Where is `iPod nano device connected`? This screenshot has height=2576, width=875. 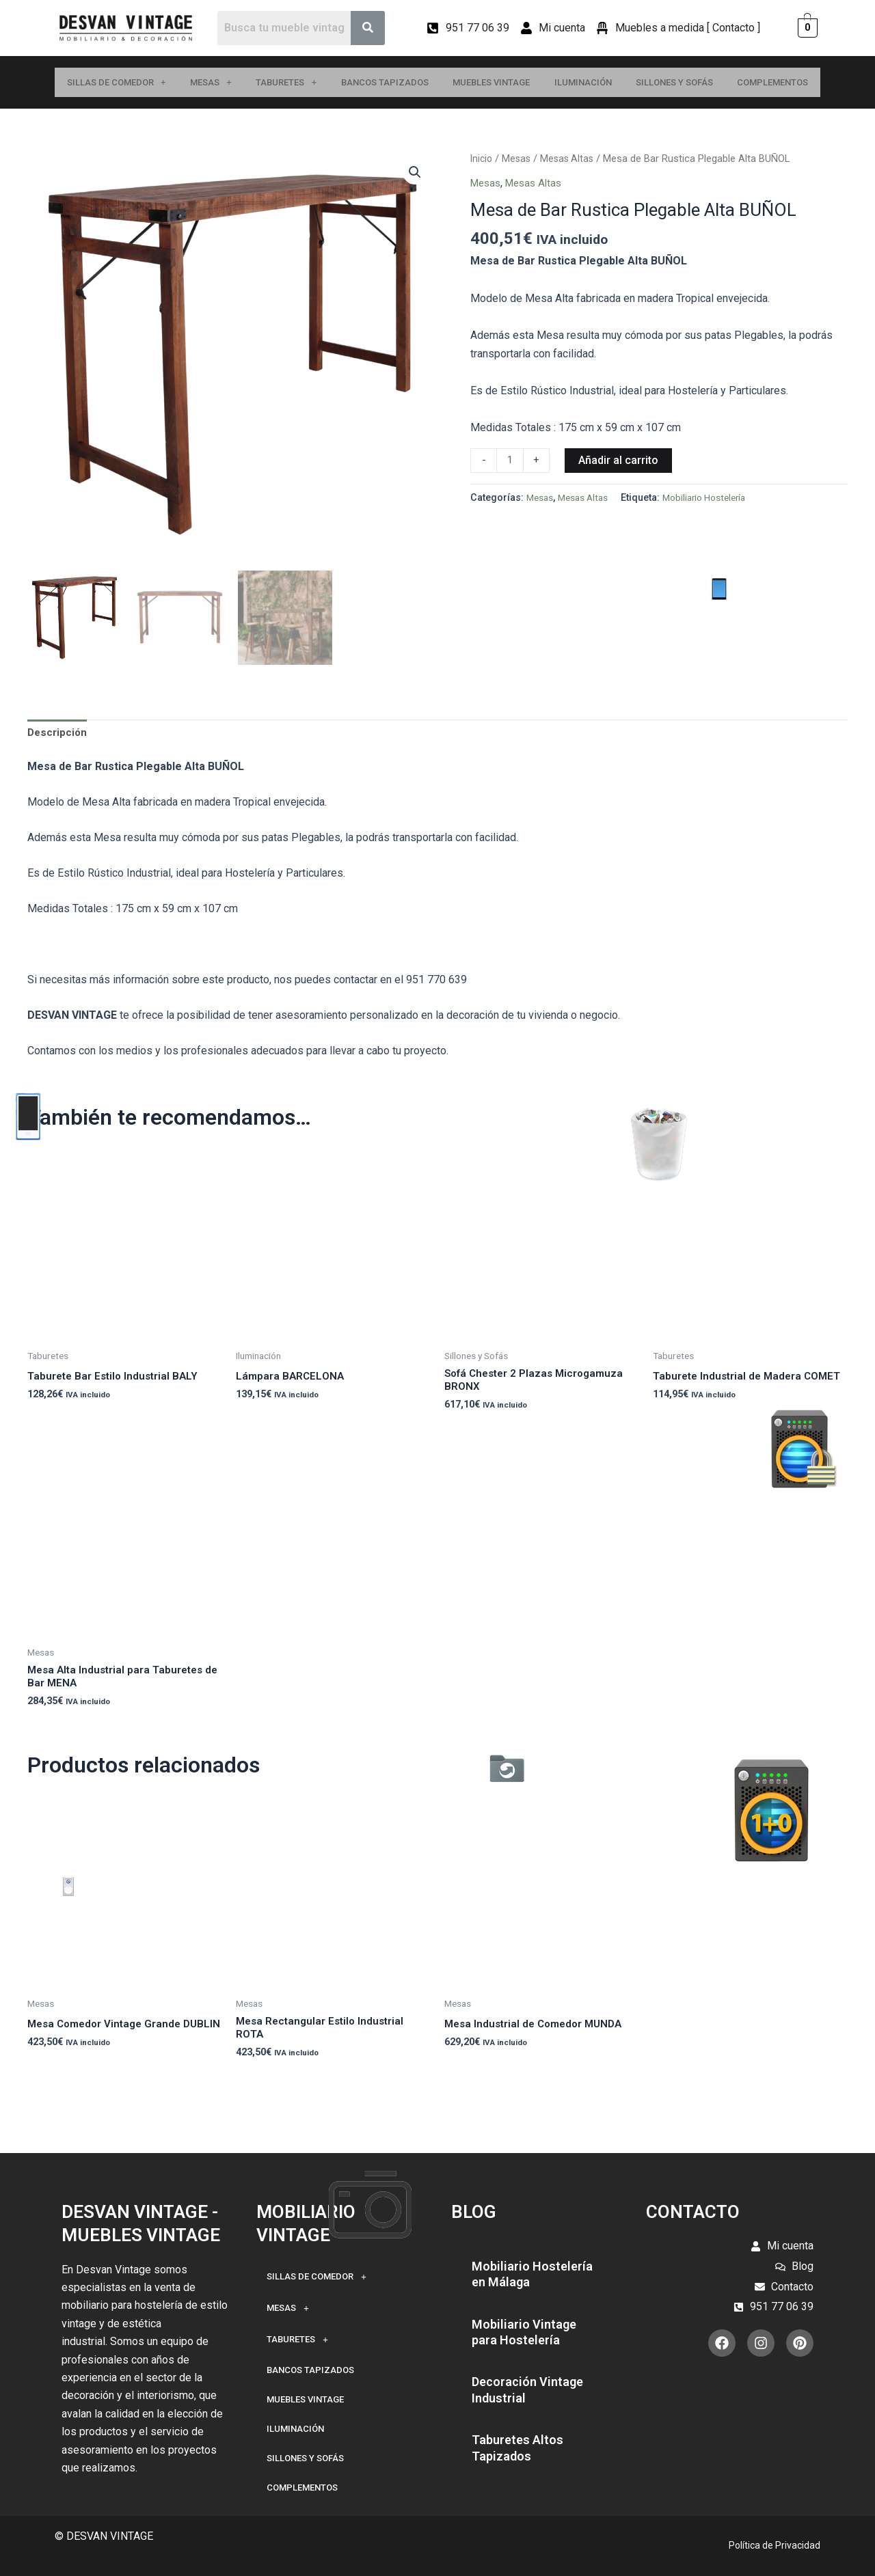
iPod nano device connected is located at coordinates (28, 1116).